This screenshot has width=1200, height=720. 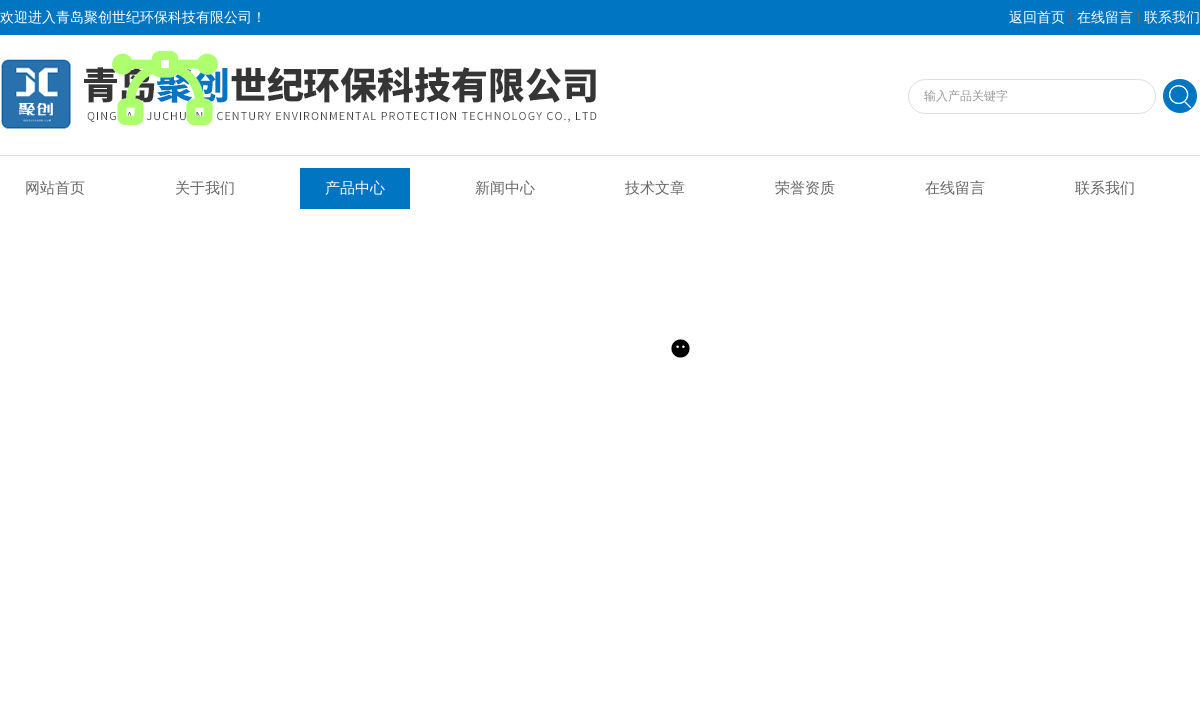 What do you see at coordinates (680, 348) in the screenshot?
I see `indicates a neutral or no-opinion response` at bounding box center [680, 348].